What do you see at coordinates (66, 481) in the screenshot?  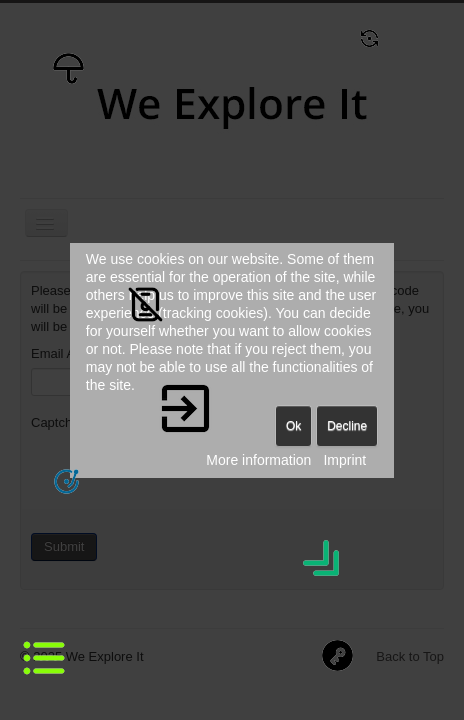 I see `access music or audio library` at bounding box center [66, 481].